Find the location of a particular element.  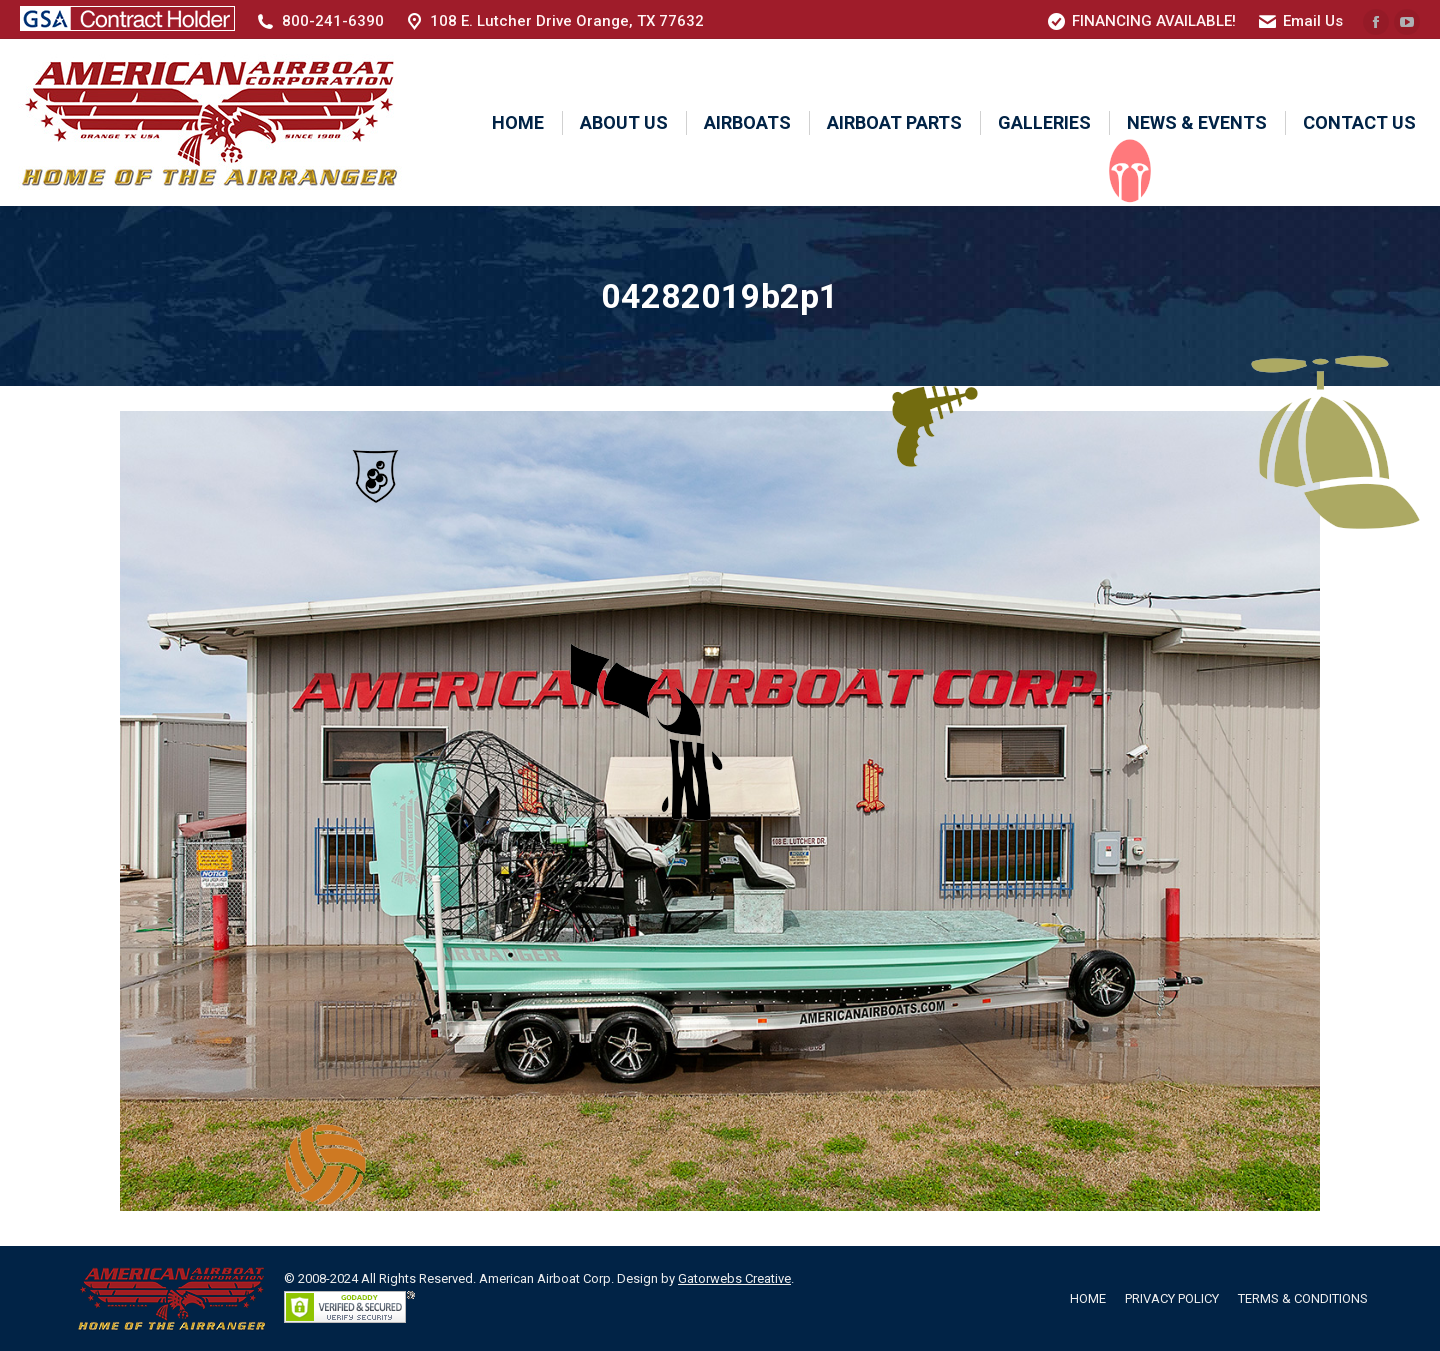

select a playful or childlike avatar accessory is located at coordinates (1331, 441).